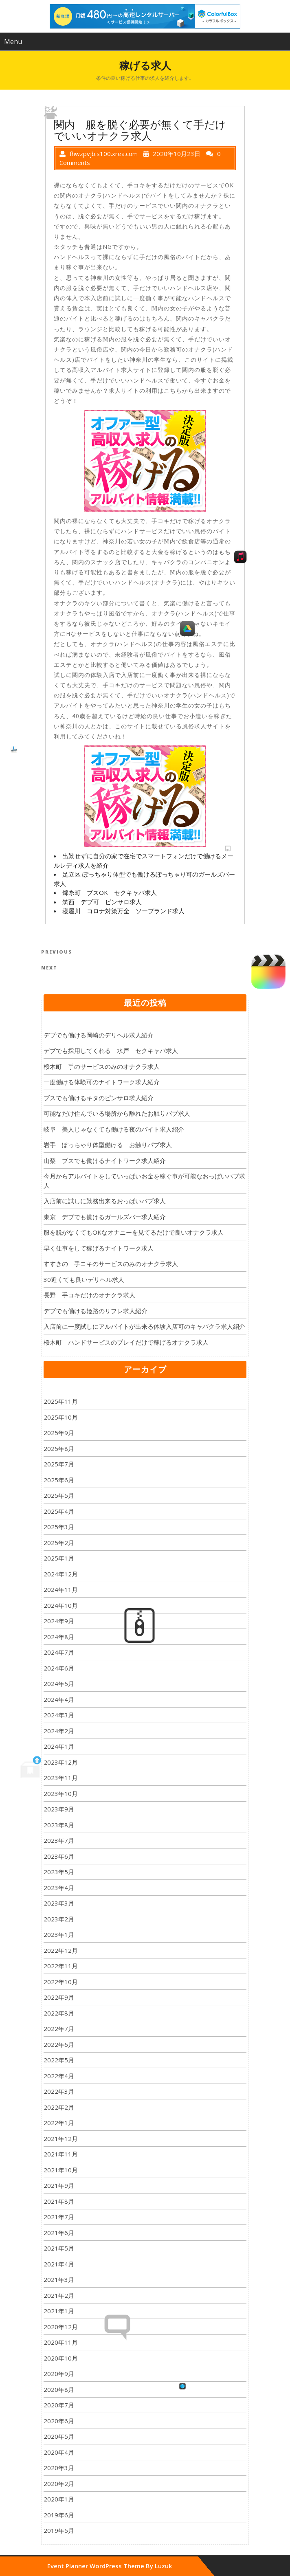 This screenshot has height=2576, width=290. I want to click on open the Apple Music app, so click(240, 557).